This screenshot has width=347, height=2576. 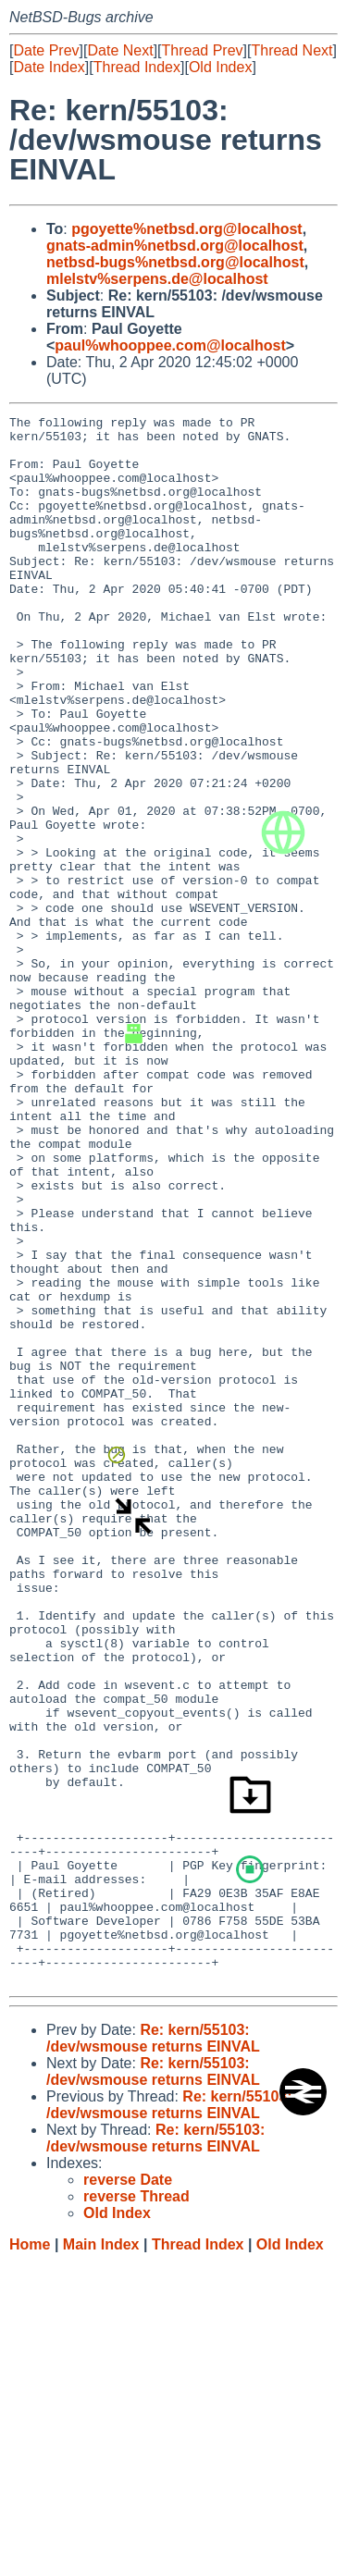 I want to click on access USB flash drive contents, so click(x=133, y=1033).